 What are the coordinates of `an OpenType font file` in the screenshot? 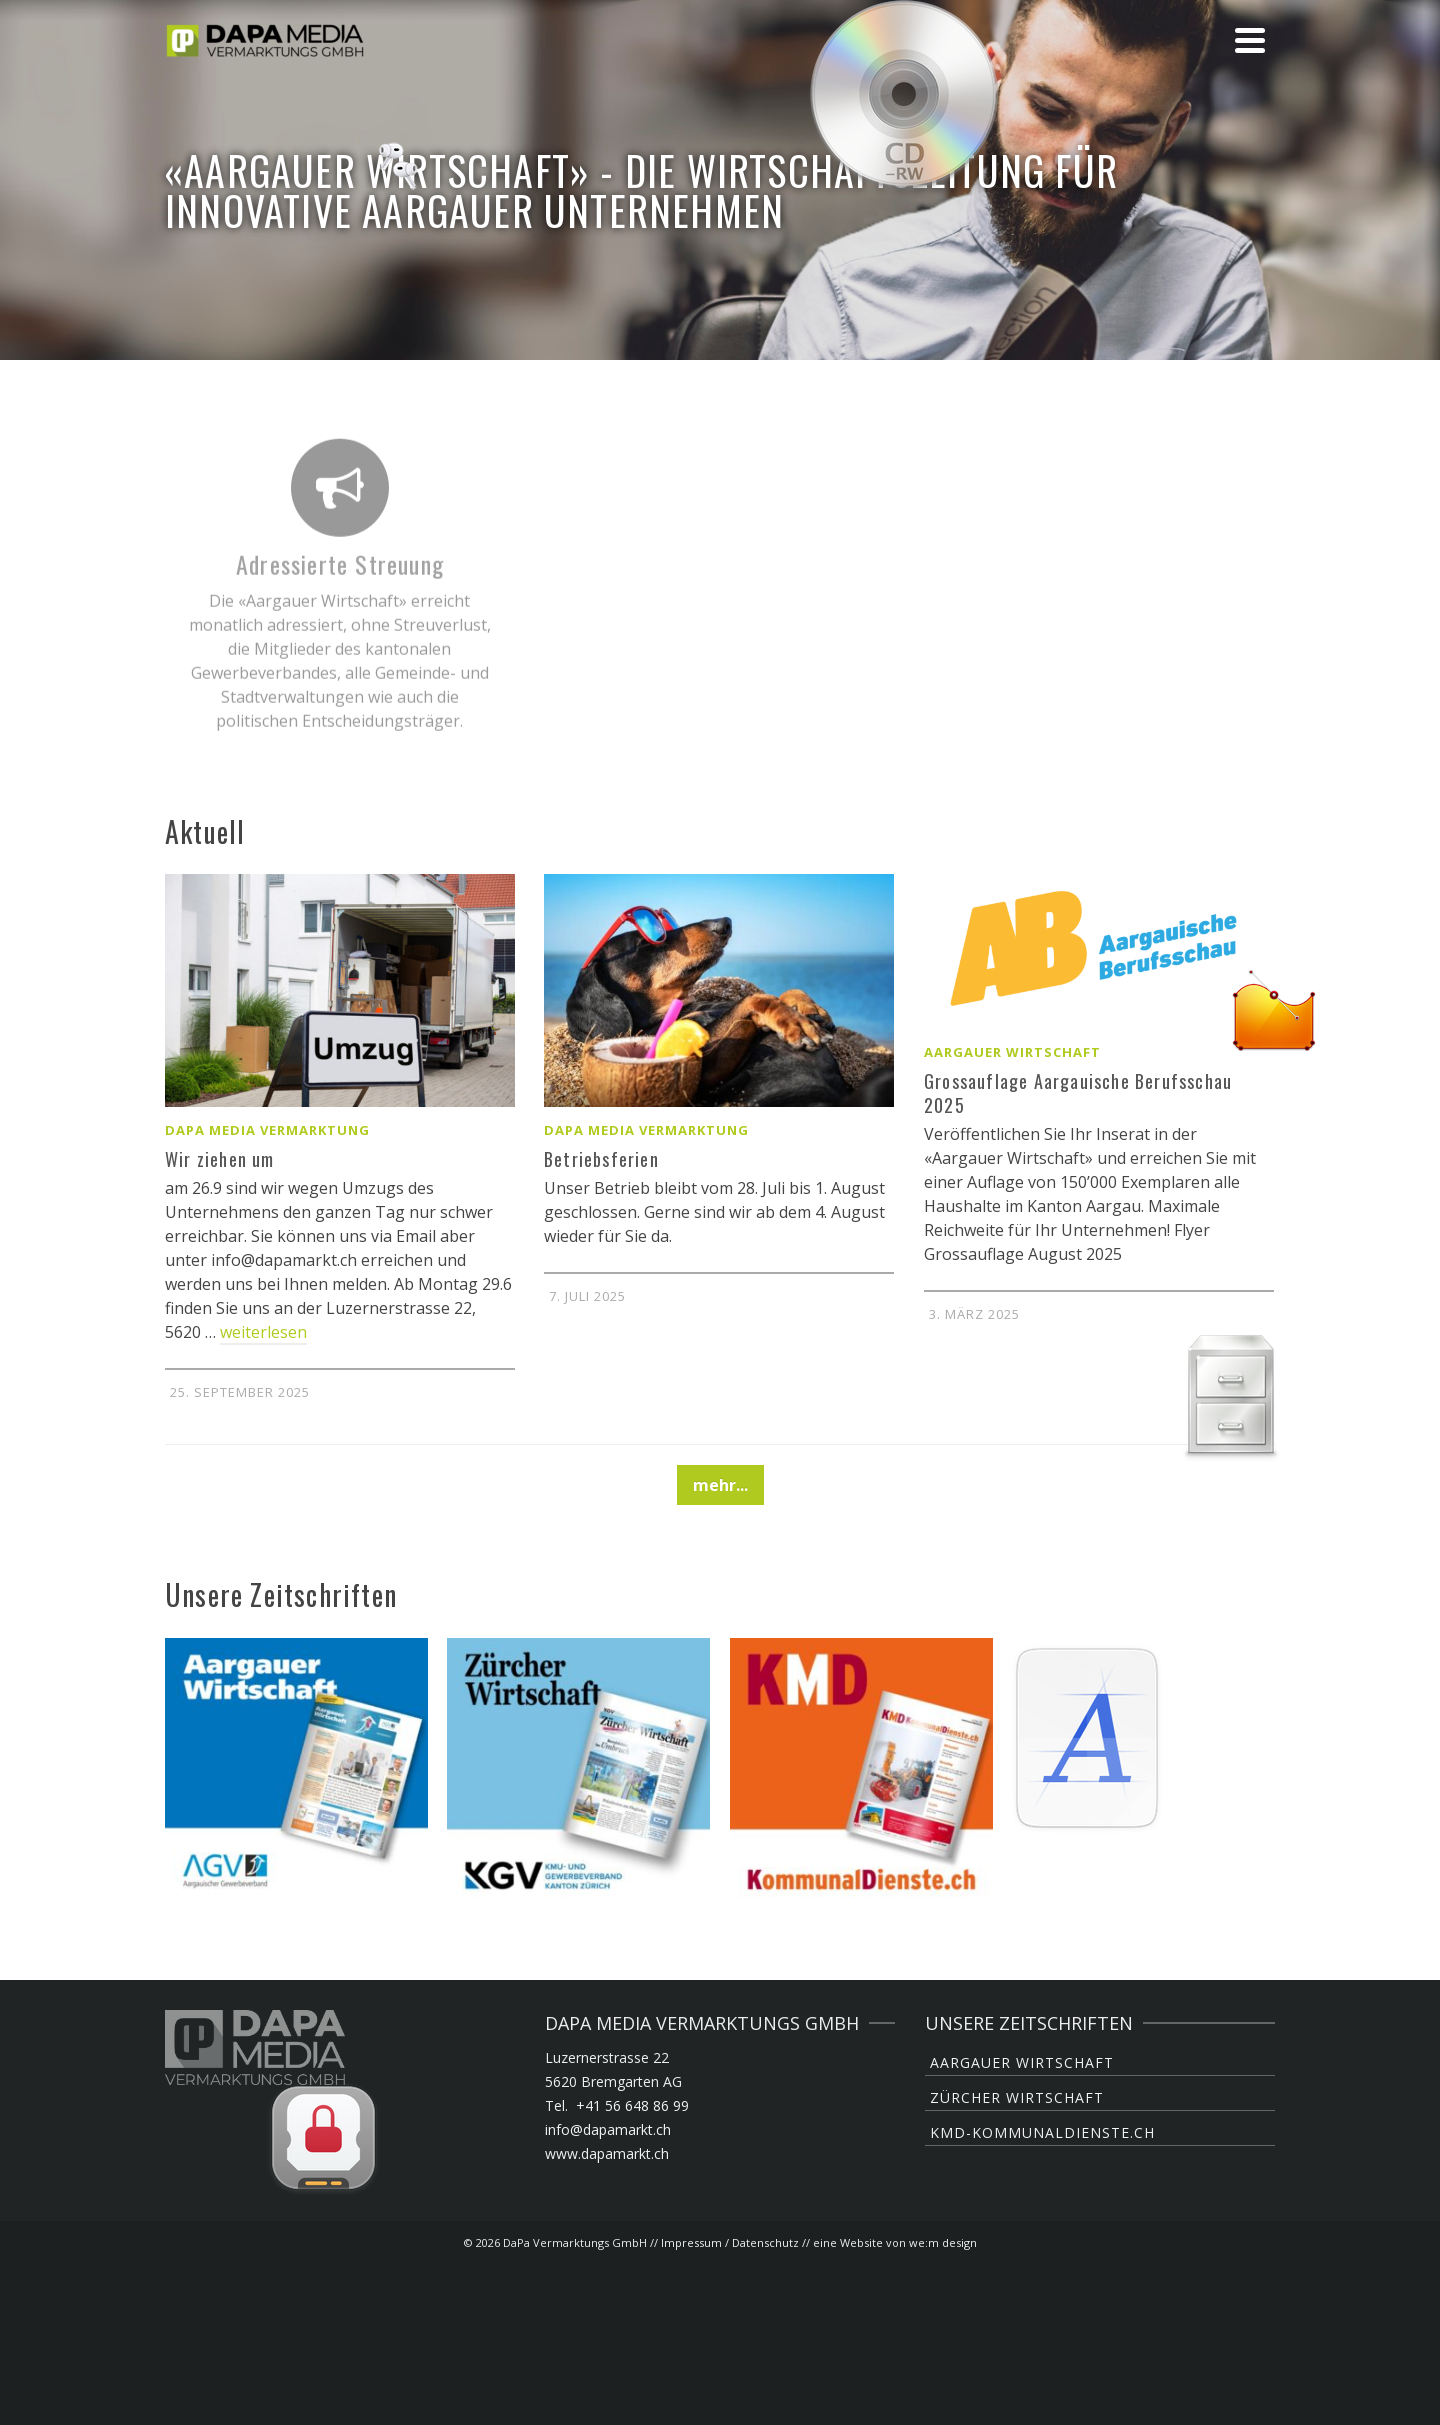 It's located at (1087, 1738).